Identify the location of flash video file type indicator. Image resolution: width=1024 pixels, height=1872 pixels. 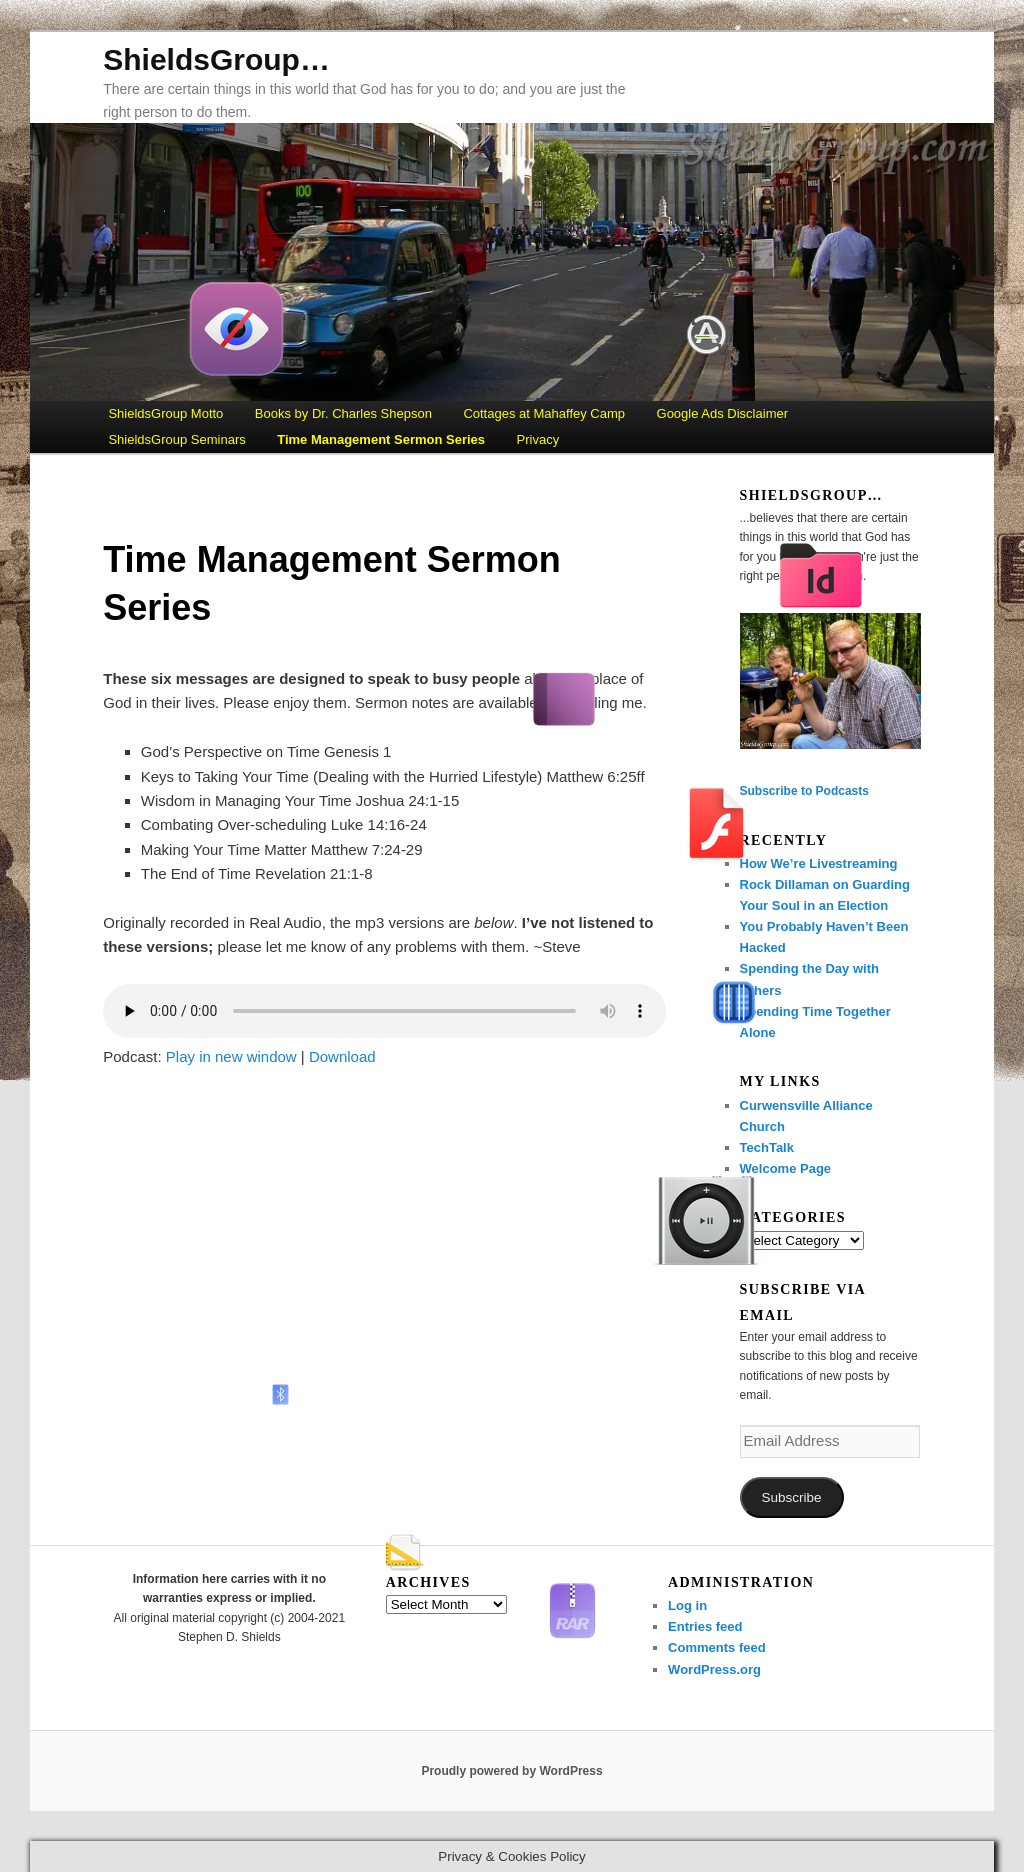
(716, 824).